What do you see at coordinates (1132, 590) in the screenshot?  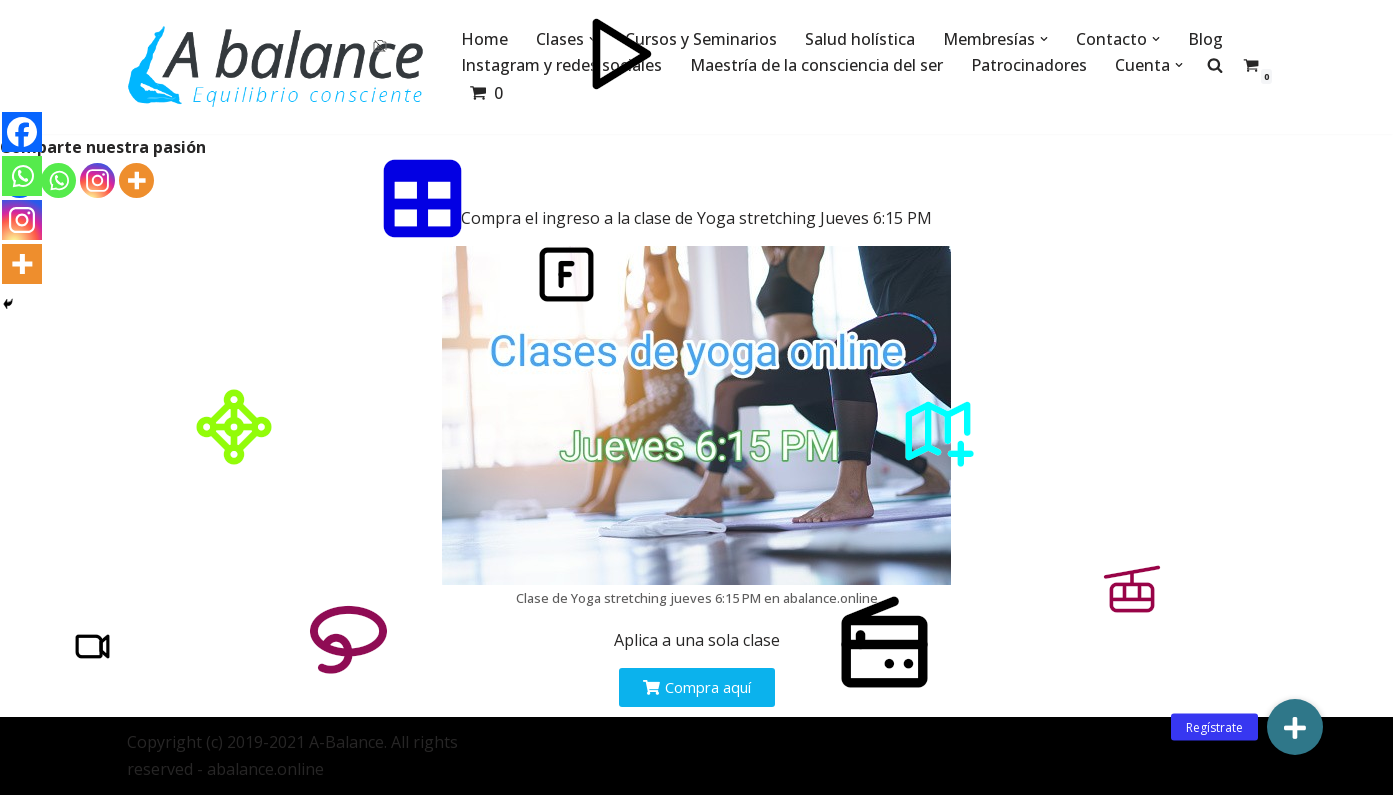 I see `access cable car or gondola transit information` at bounding box center [1132, 590].